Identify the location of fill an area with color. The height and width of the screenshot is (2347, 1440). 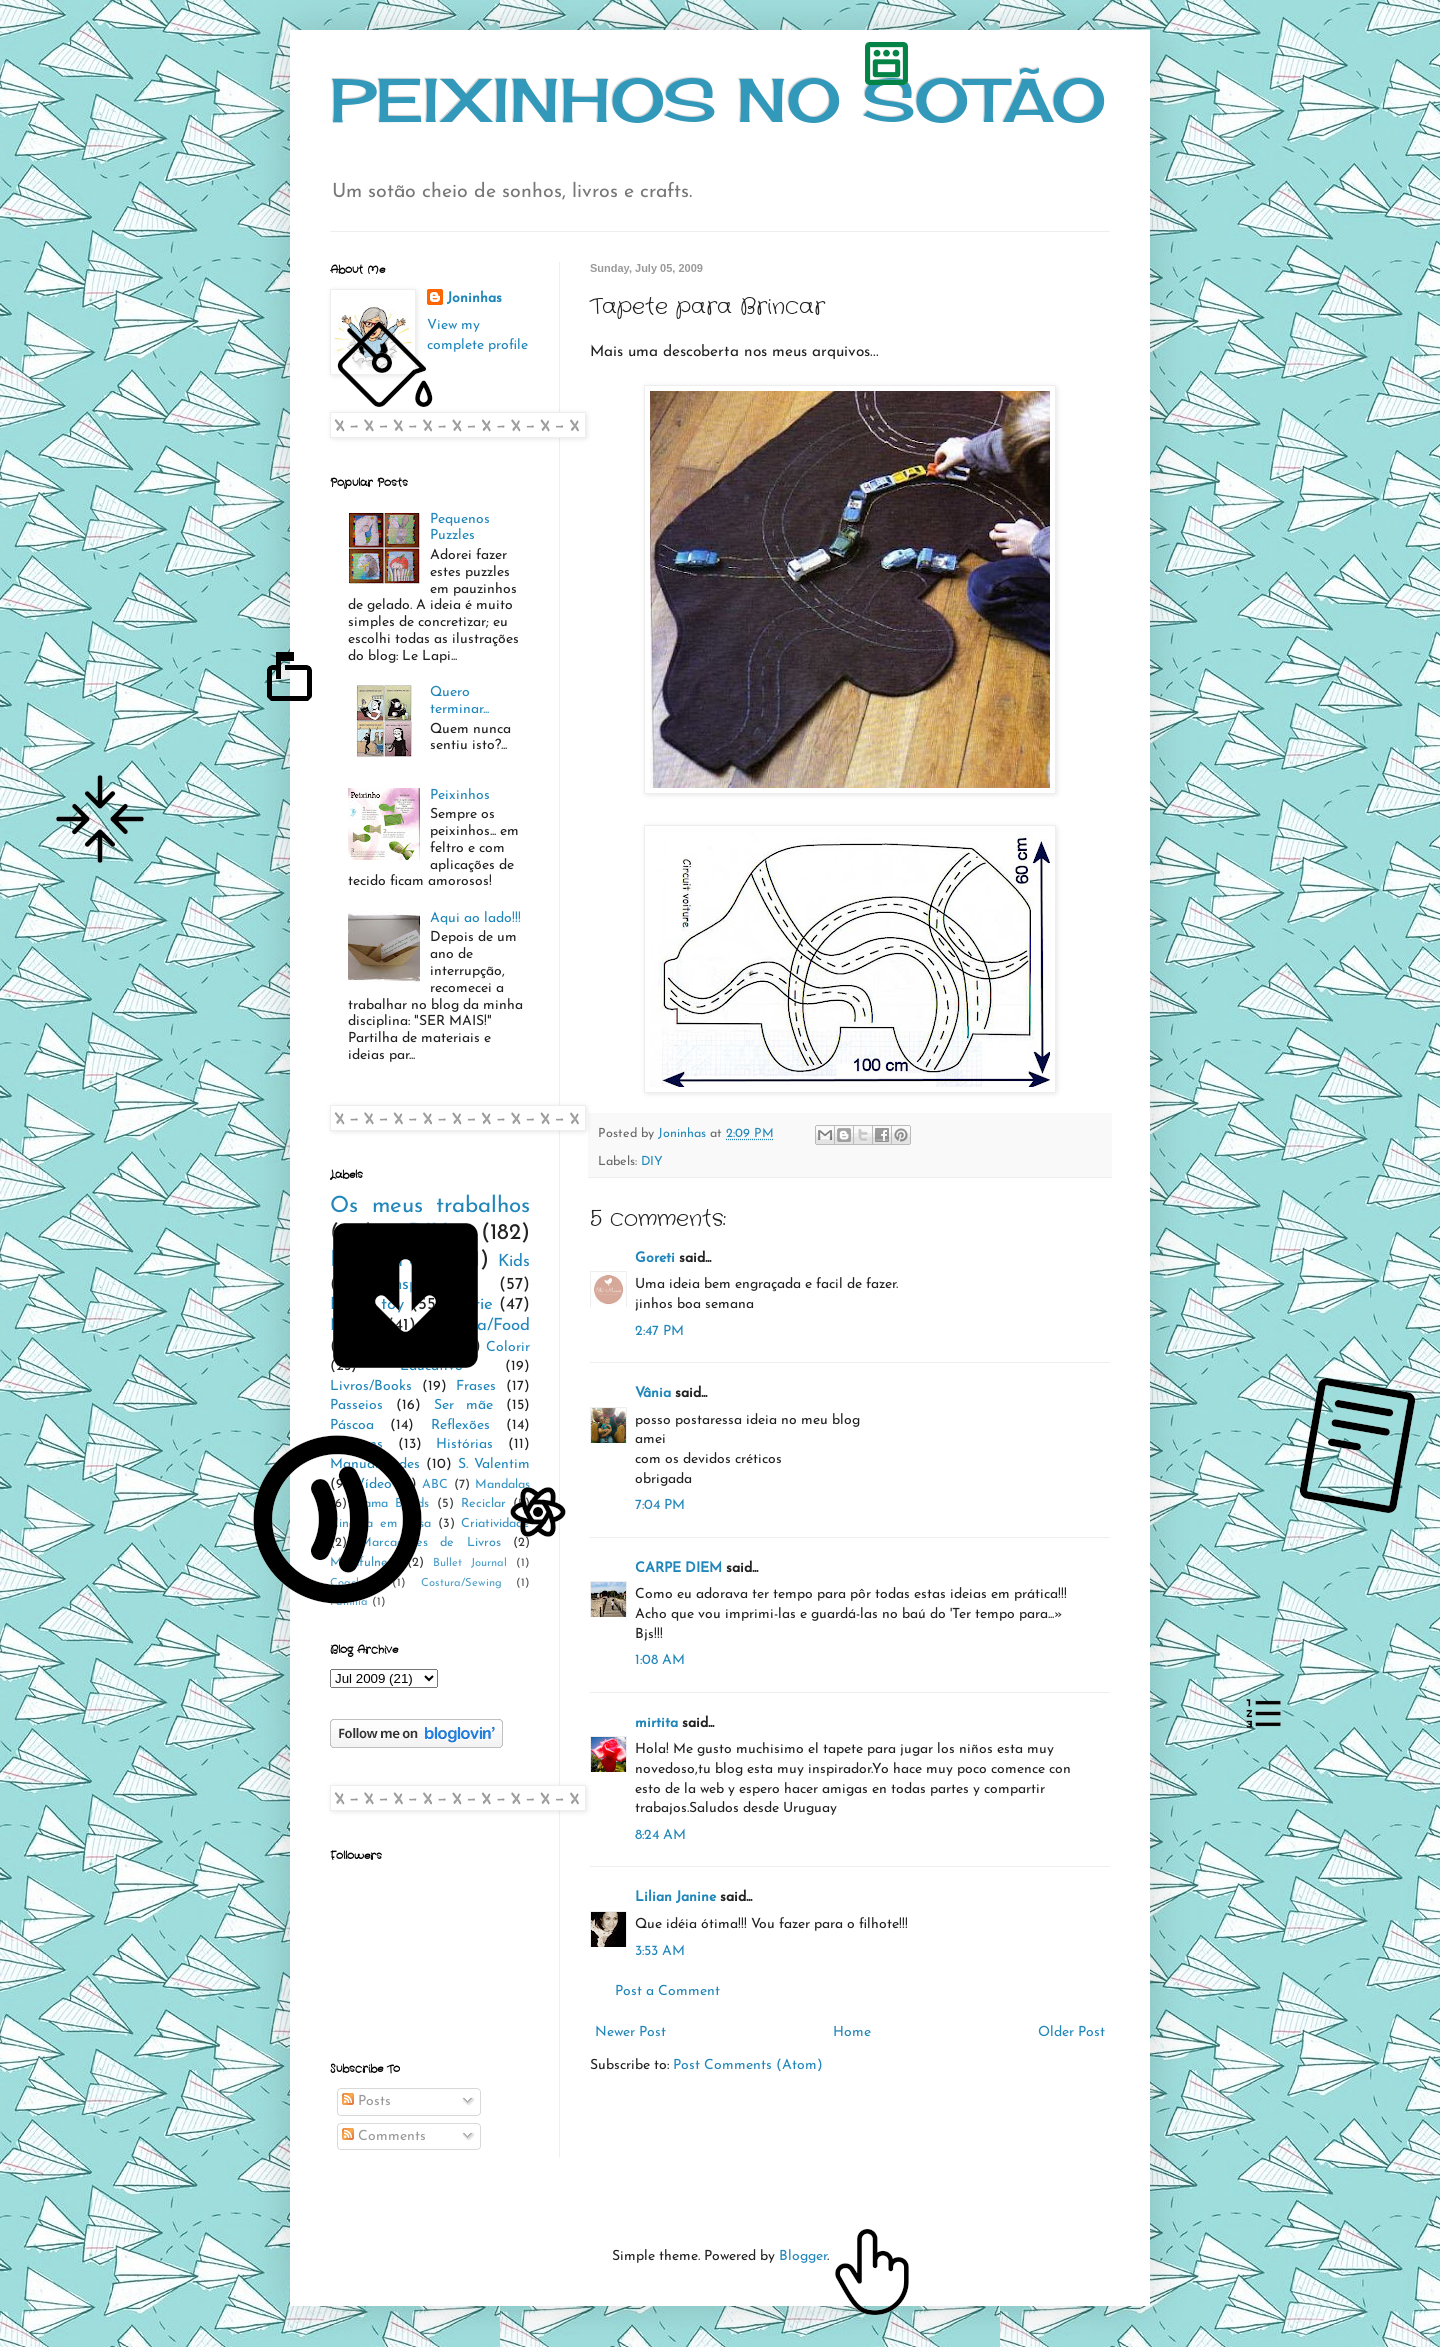
(383, 367).